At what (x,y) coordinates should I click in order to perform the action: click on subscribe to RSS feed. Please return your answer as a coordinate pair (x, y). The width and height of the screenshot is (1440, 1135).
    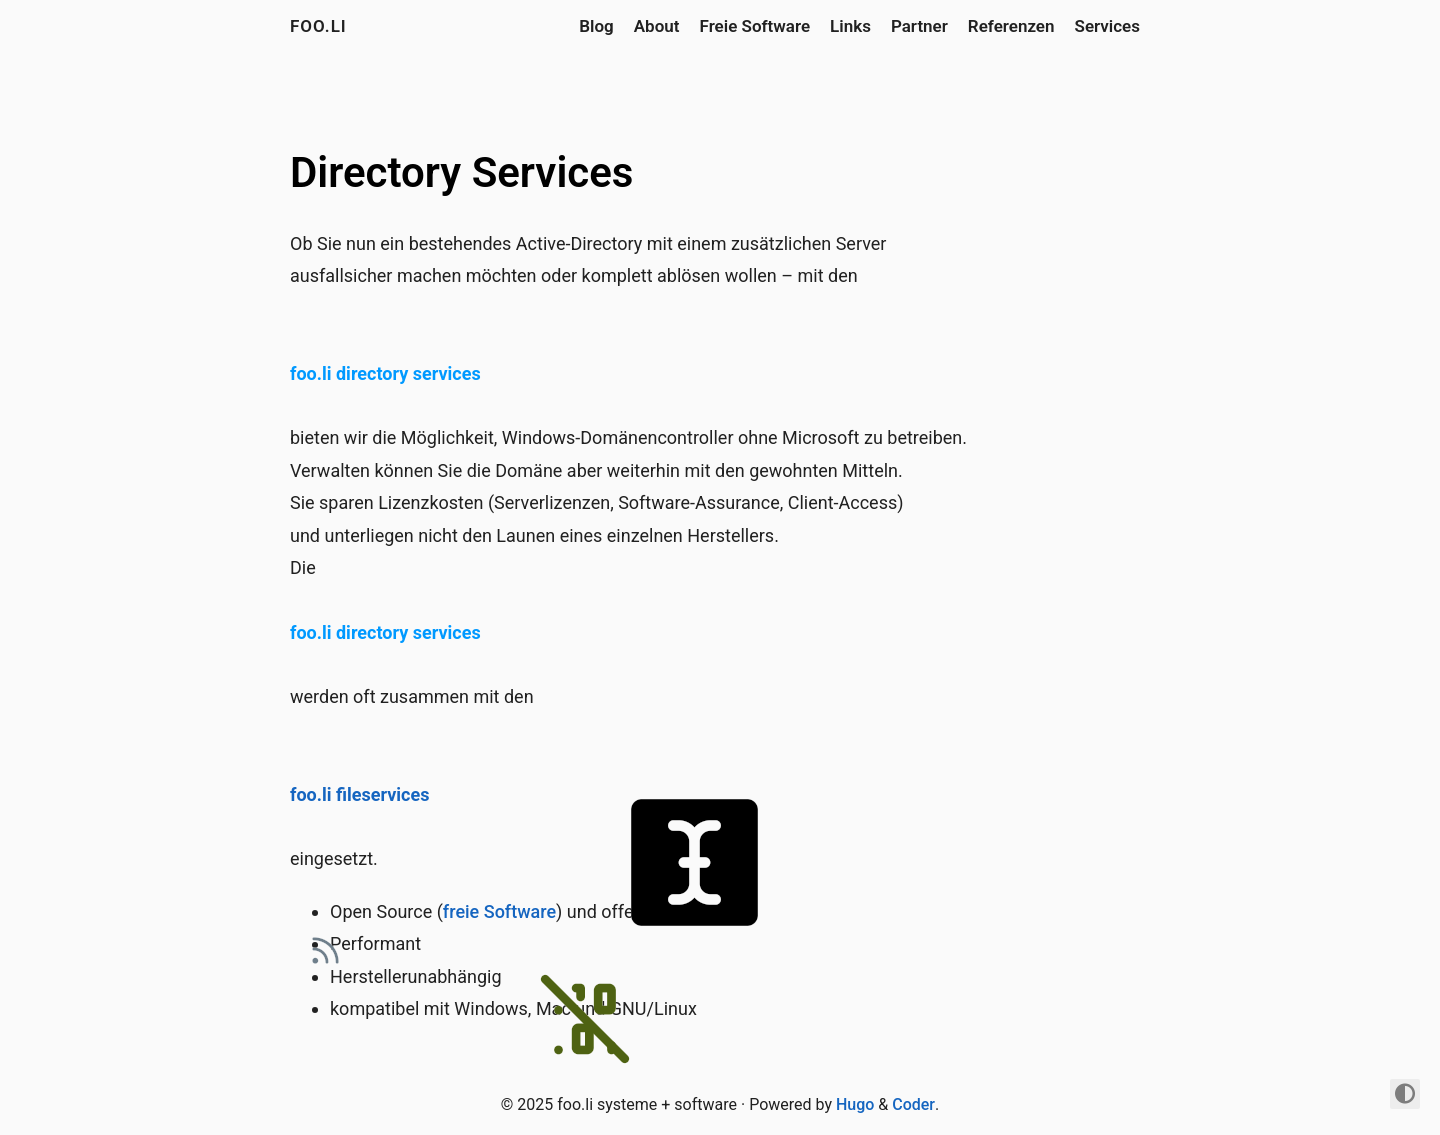
    Looking at the image, I should click on (325, 950).